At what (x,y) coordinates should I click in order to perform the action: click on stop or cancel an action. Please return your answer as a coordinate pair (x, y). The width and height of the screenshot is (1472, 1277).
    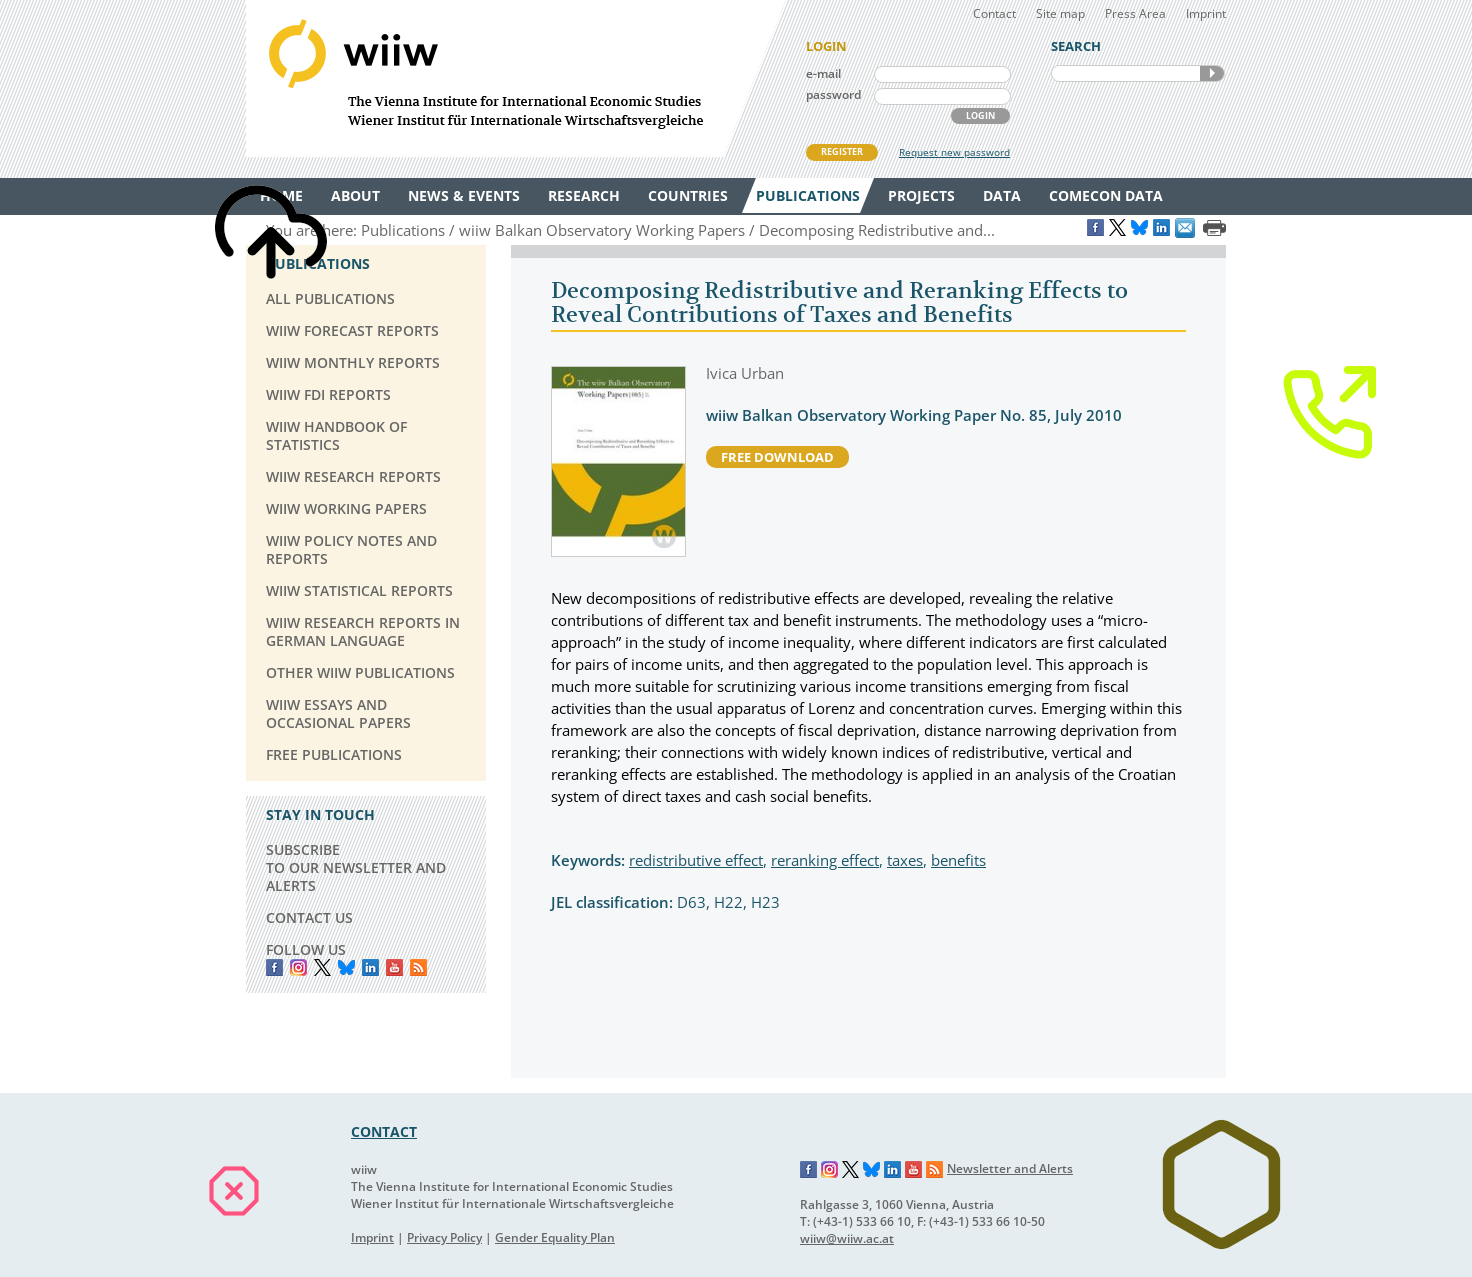
    Looking at the image, I should click on (234, 1191).